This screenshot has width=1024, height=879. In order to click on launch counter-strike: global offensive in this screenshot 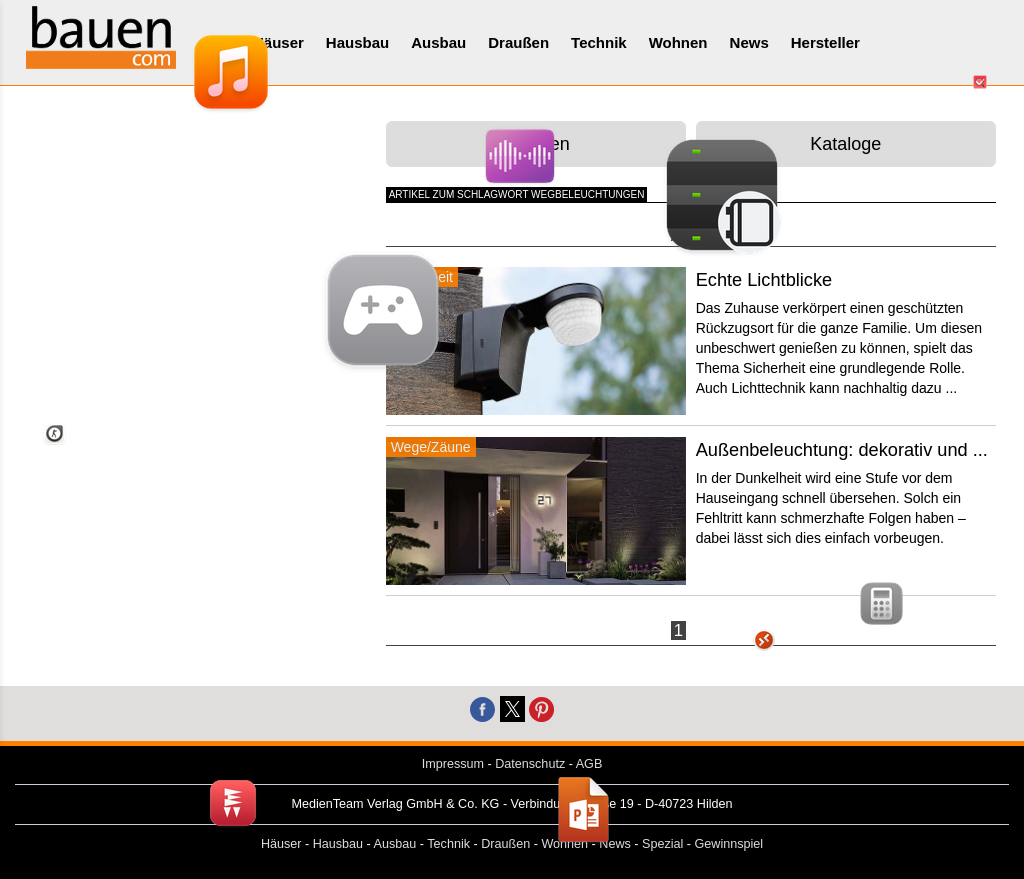, I will do `click(54, 433)`.